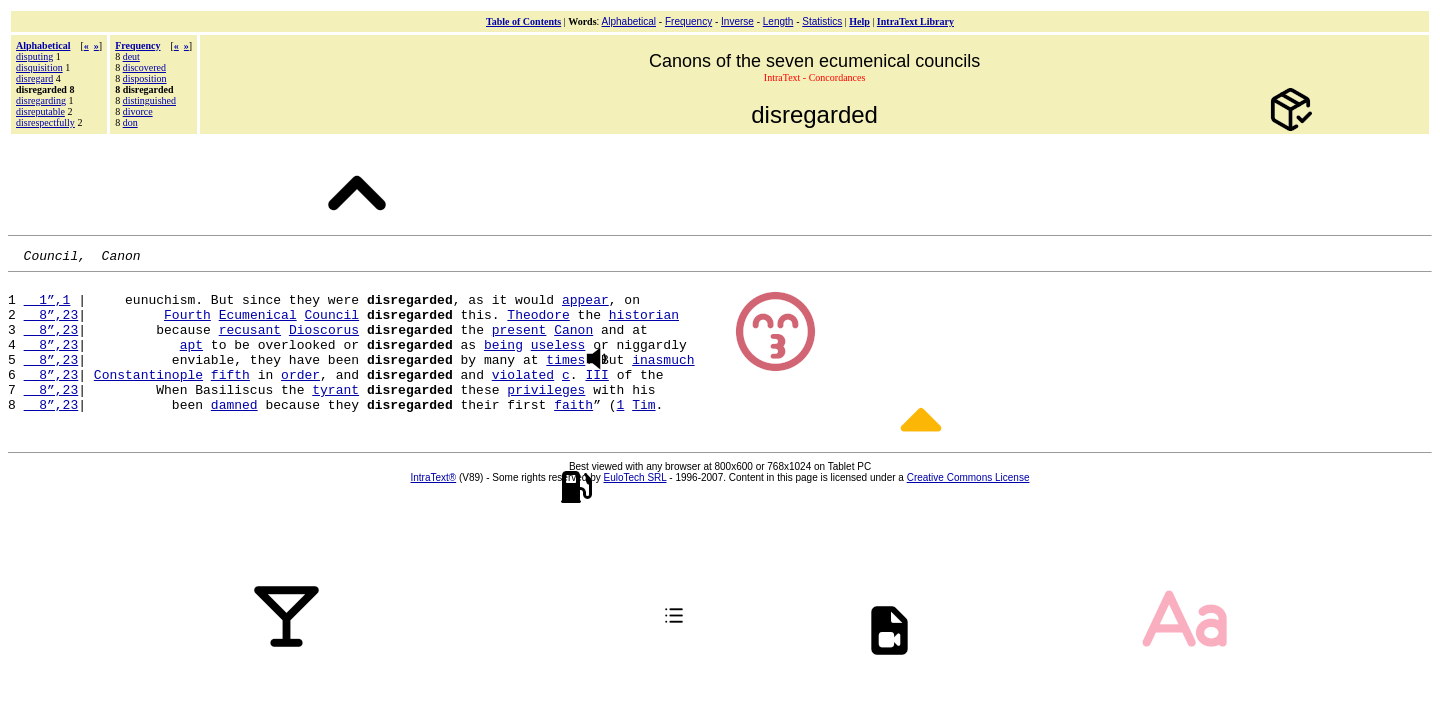 This screenshot has height=720, width=1440. Describe the element at coordinates (576, 487) in the screenshot. I see `find nearby gas stations` at that location.